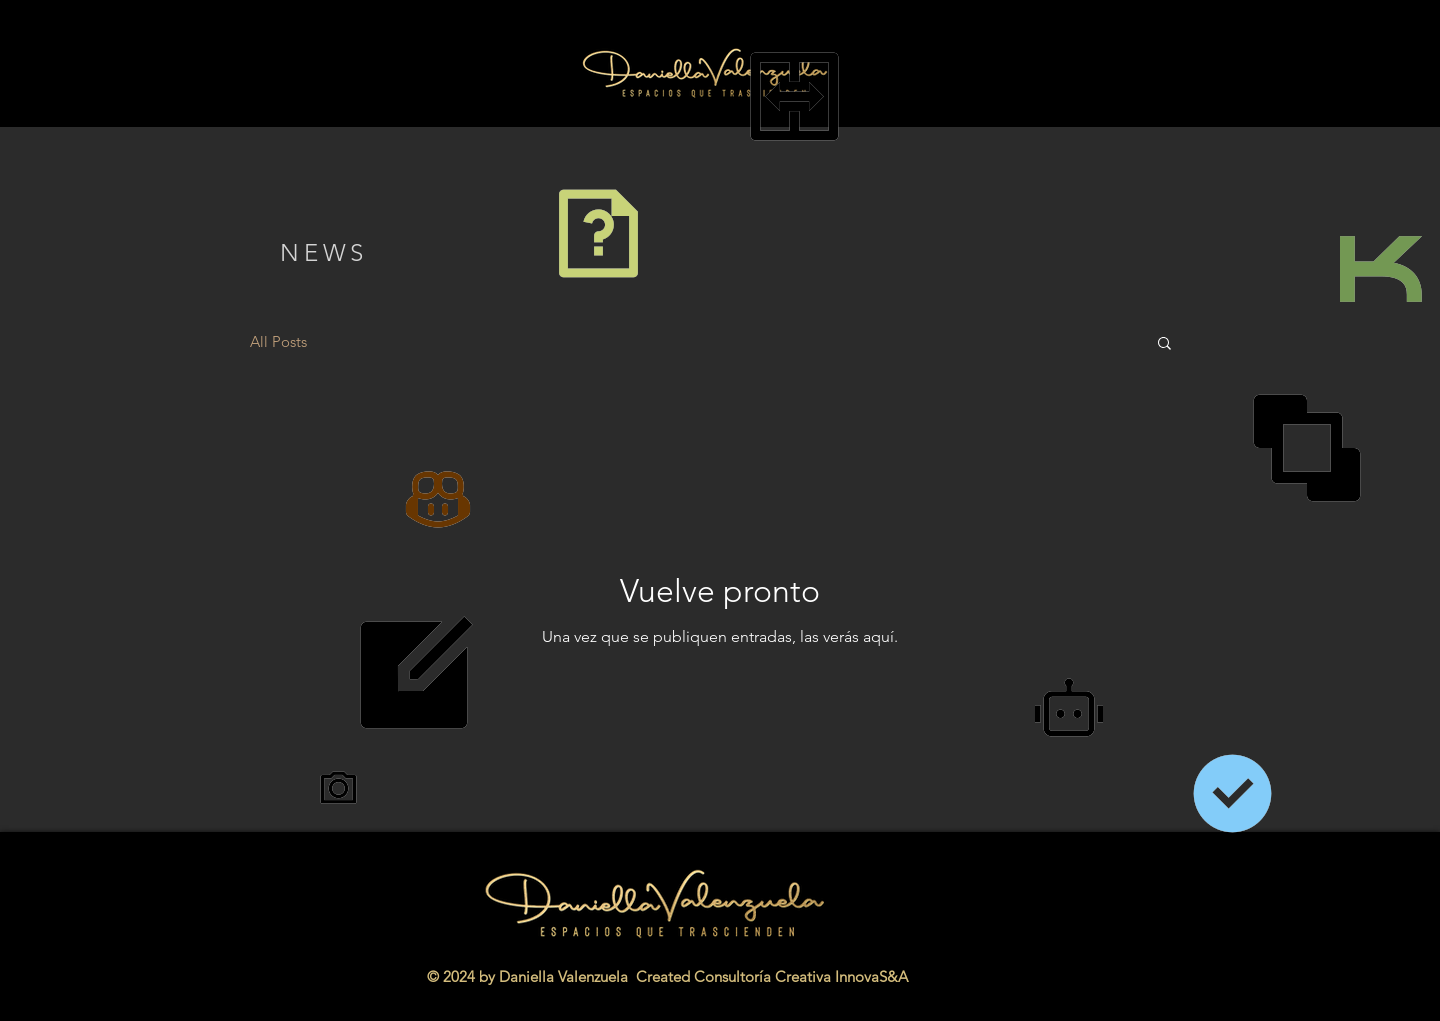  I want to click on bring selected layer to front, so click(1307, 448).